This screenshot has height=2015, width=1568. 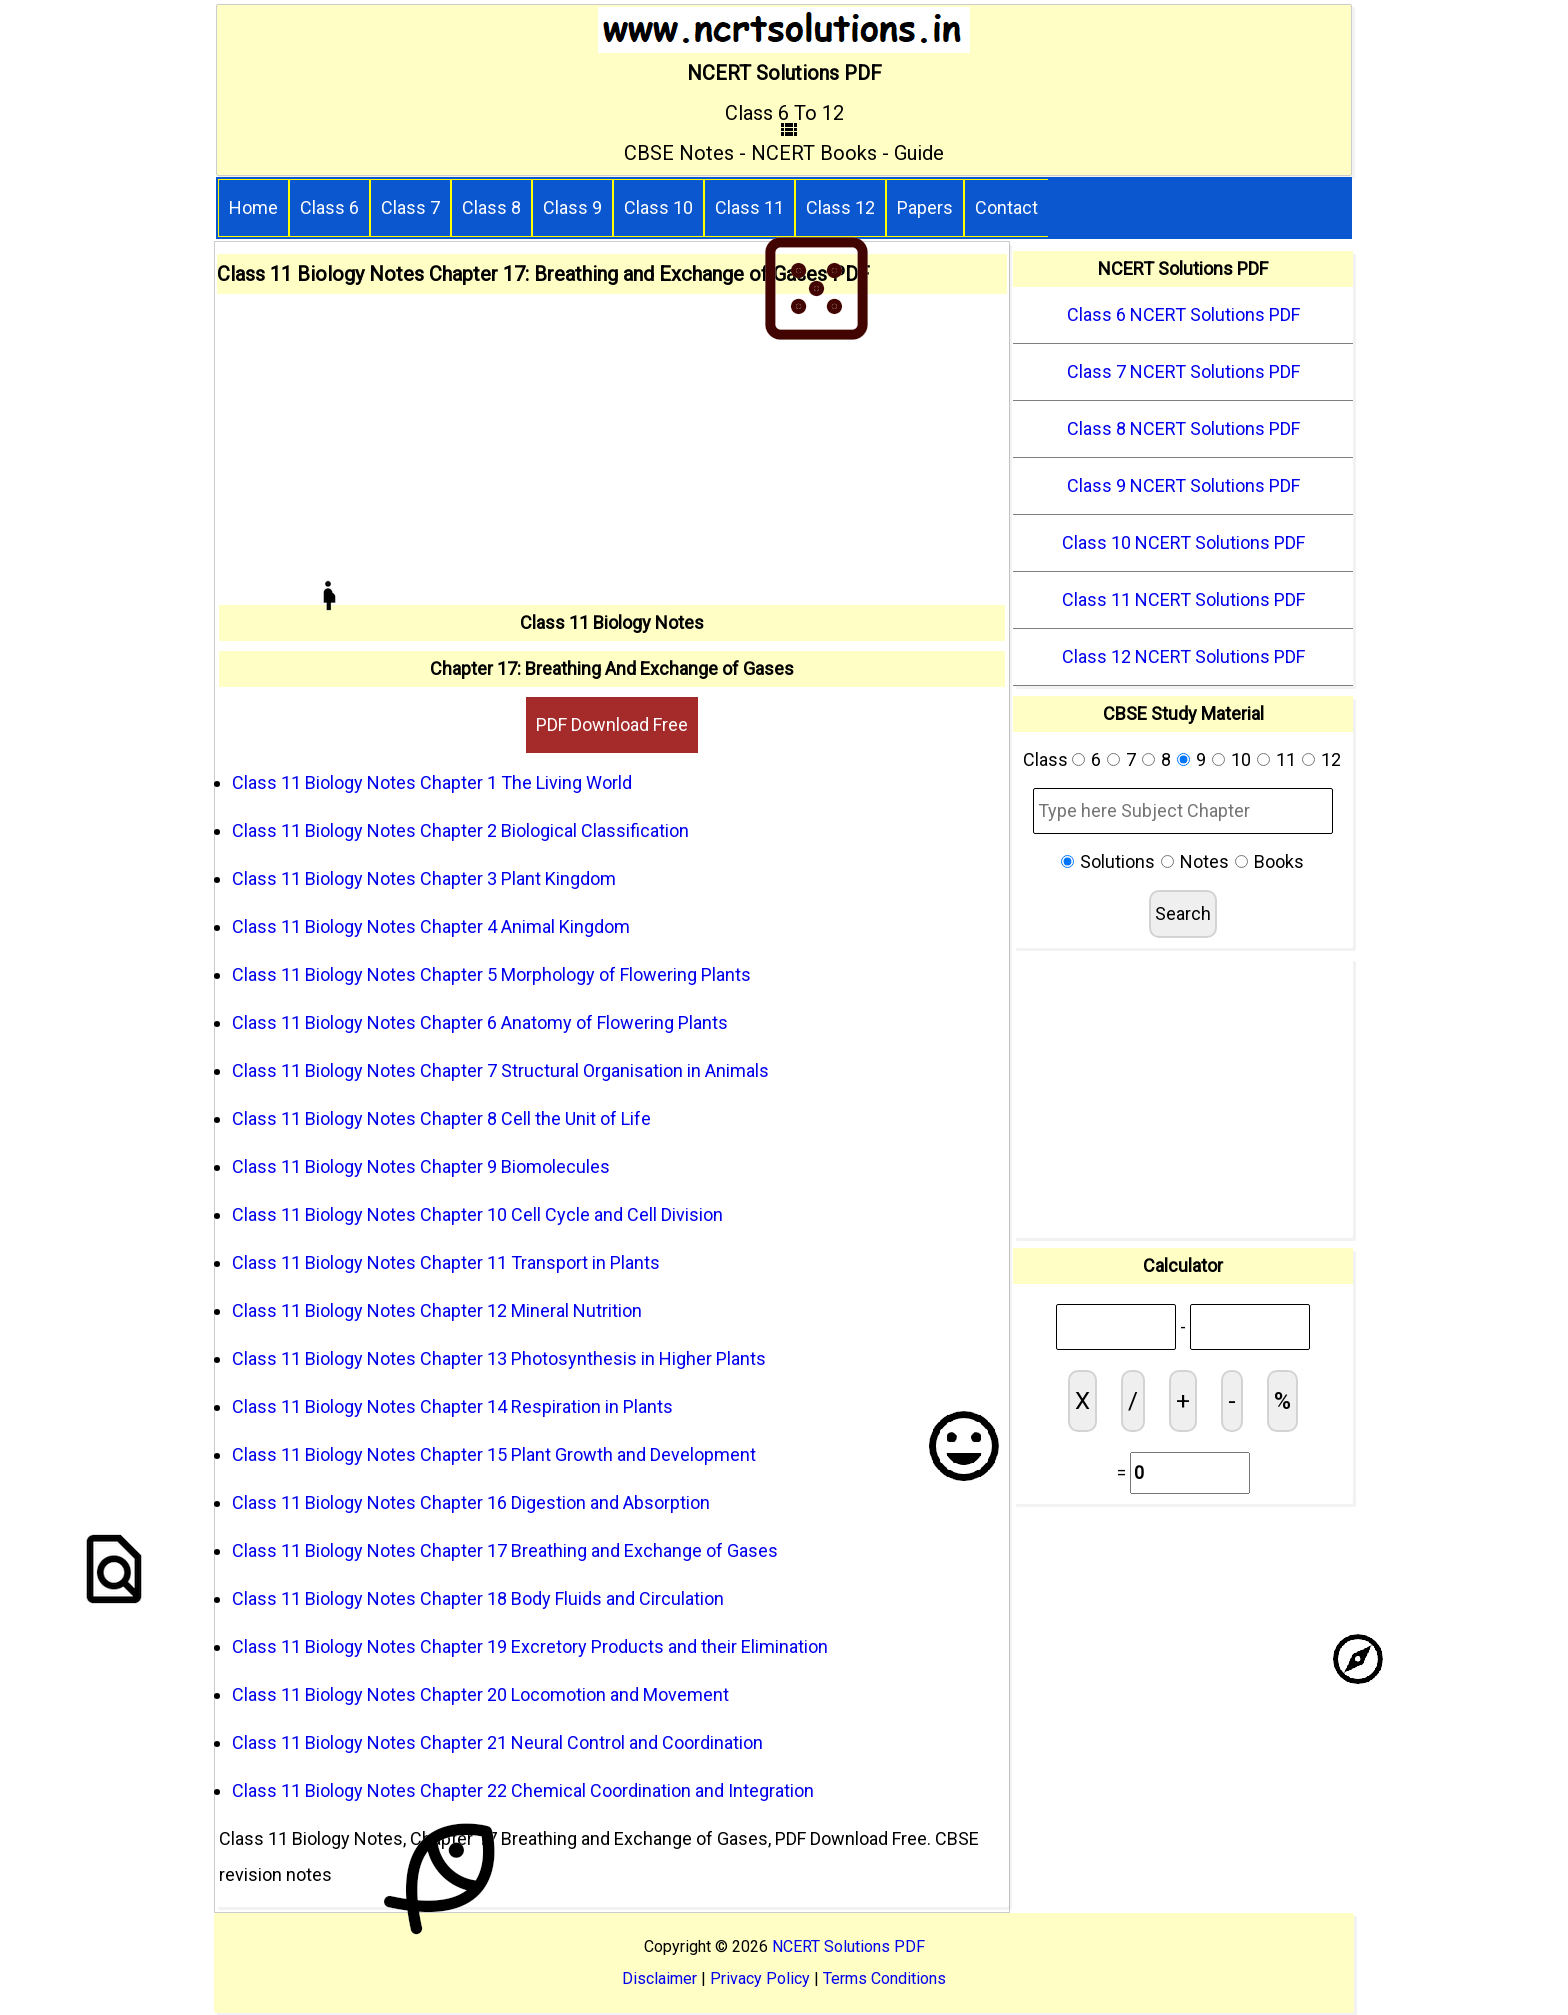 I want to click on switch to comfortable grid view, so click(x=788, y=129).